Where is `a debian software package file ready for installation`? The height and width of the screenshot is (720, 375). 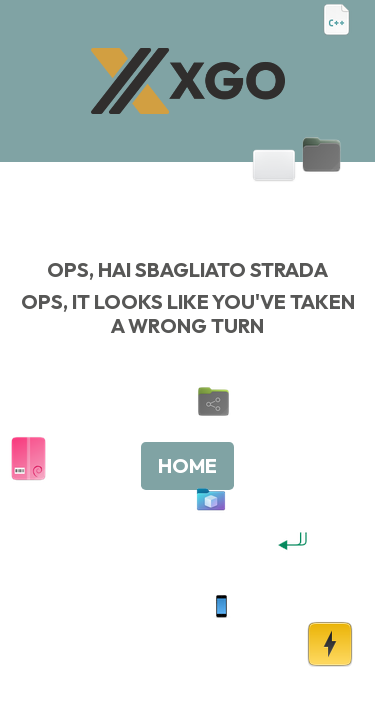
a debian software package file ready for installation is located at coordinates (28, 458).